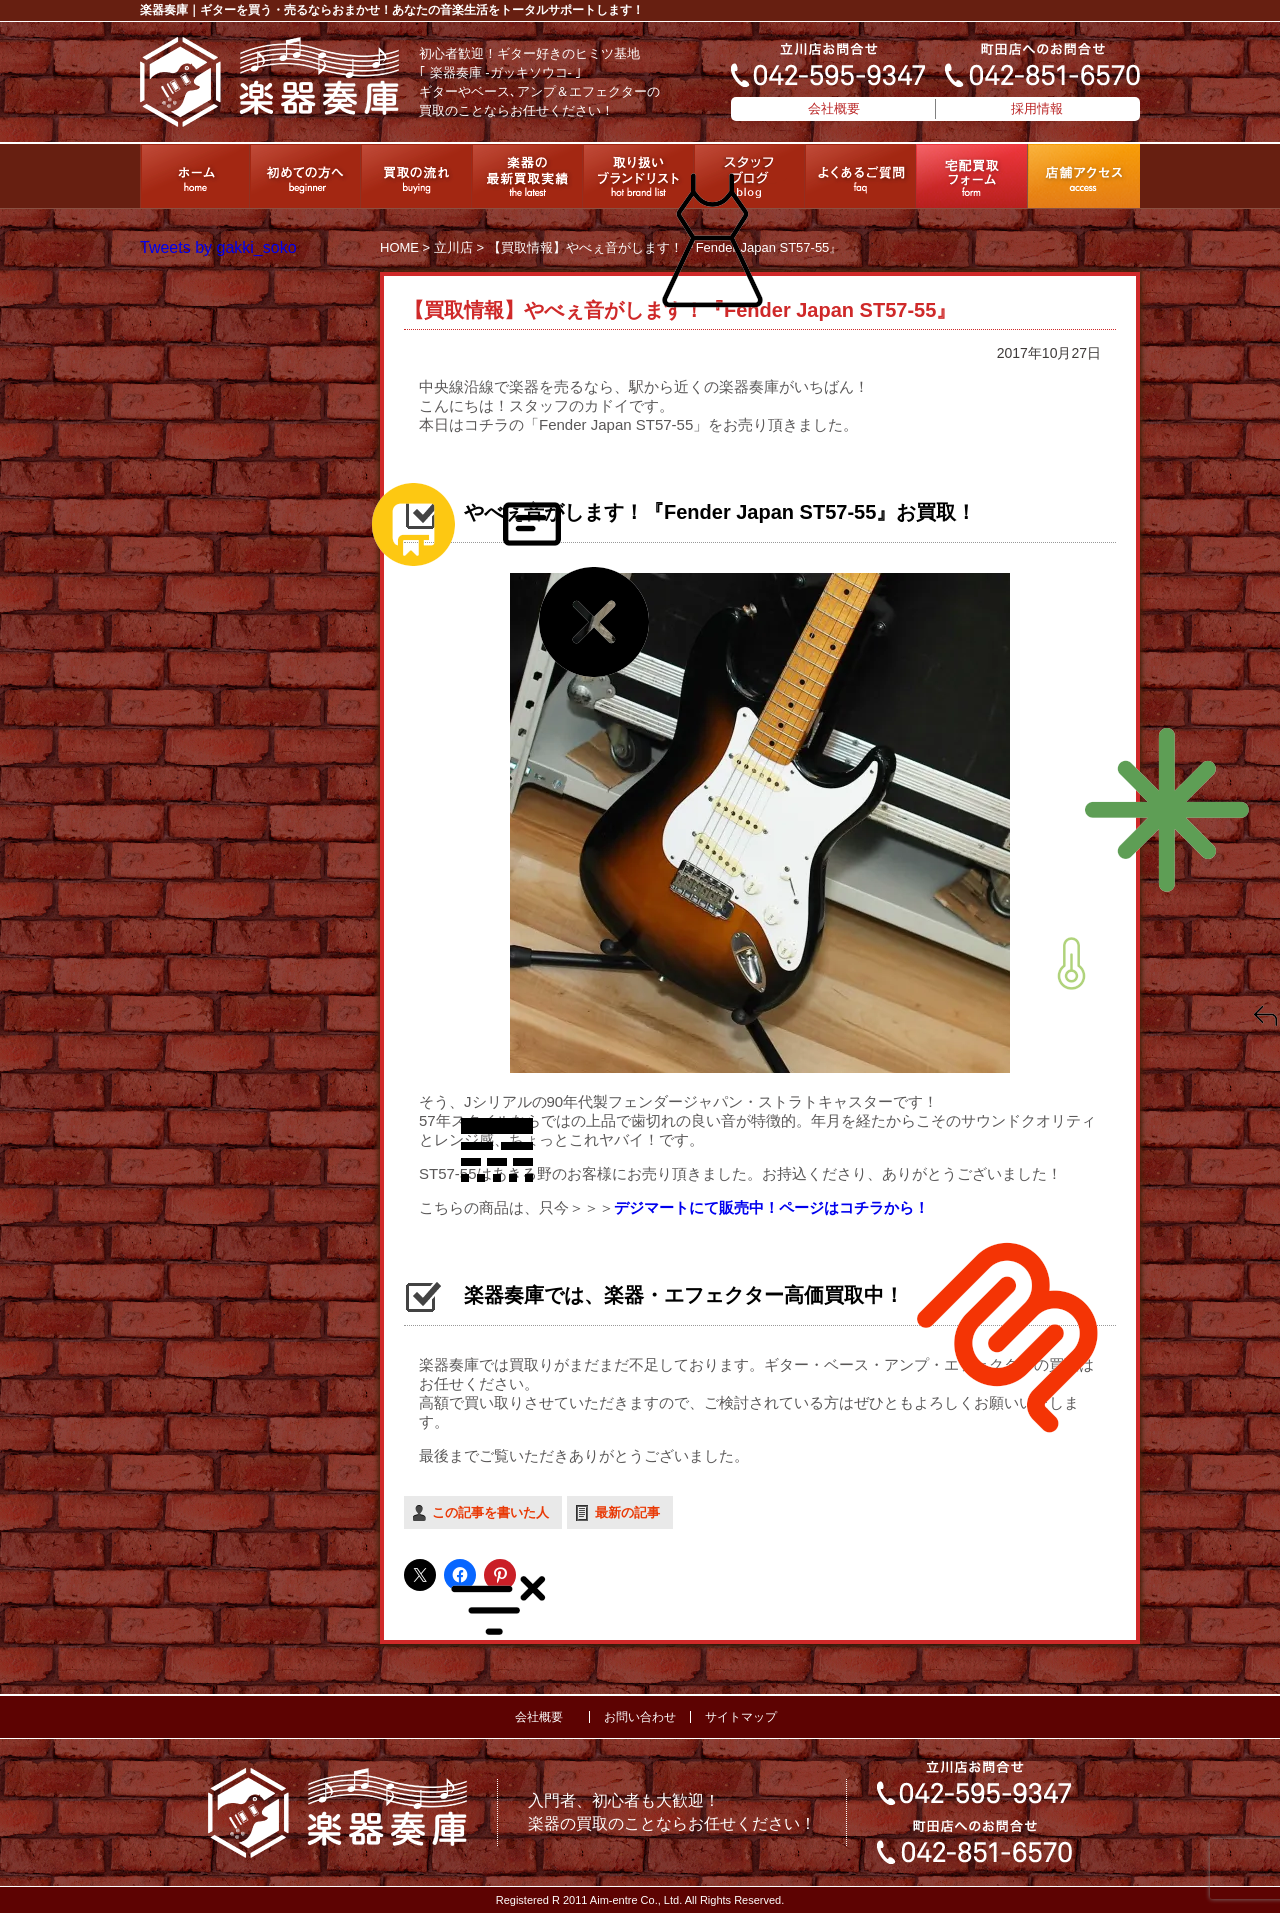 This screenshot has height=1913, width=1280. I want to click on browse women's clothing, so click(712, 247).